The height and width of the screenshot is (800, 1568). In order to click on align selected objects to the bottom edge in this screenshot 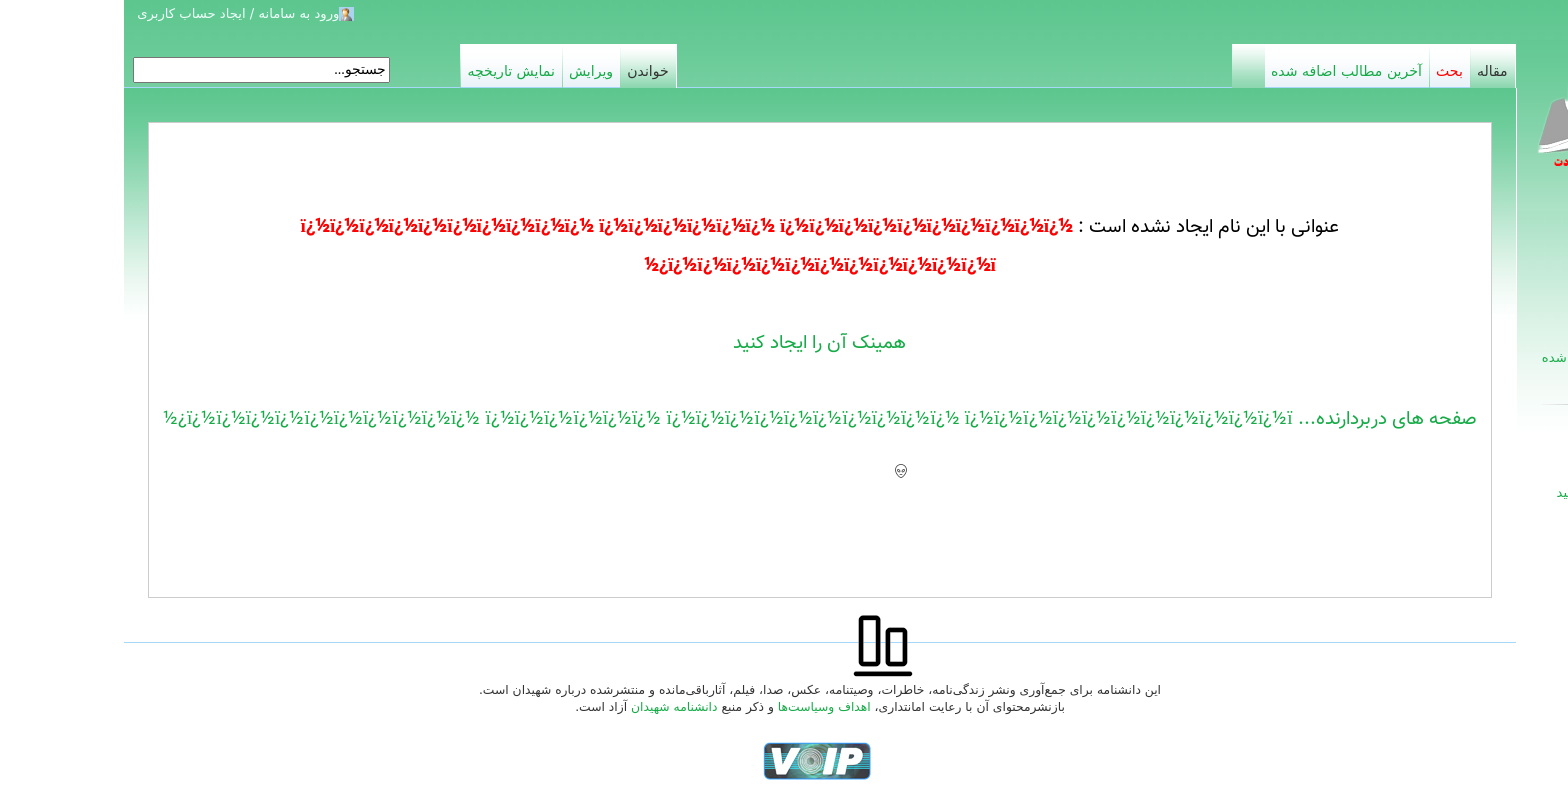, I will do `click(883, 647)`.